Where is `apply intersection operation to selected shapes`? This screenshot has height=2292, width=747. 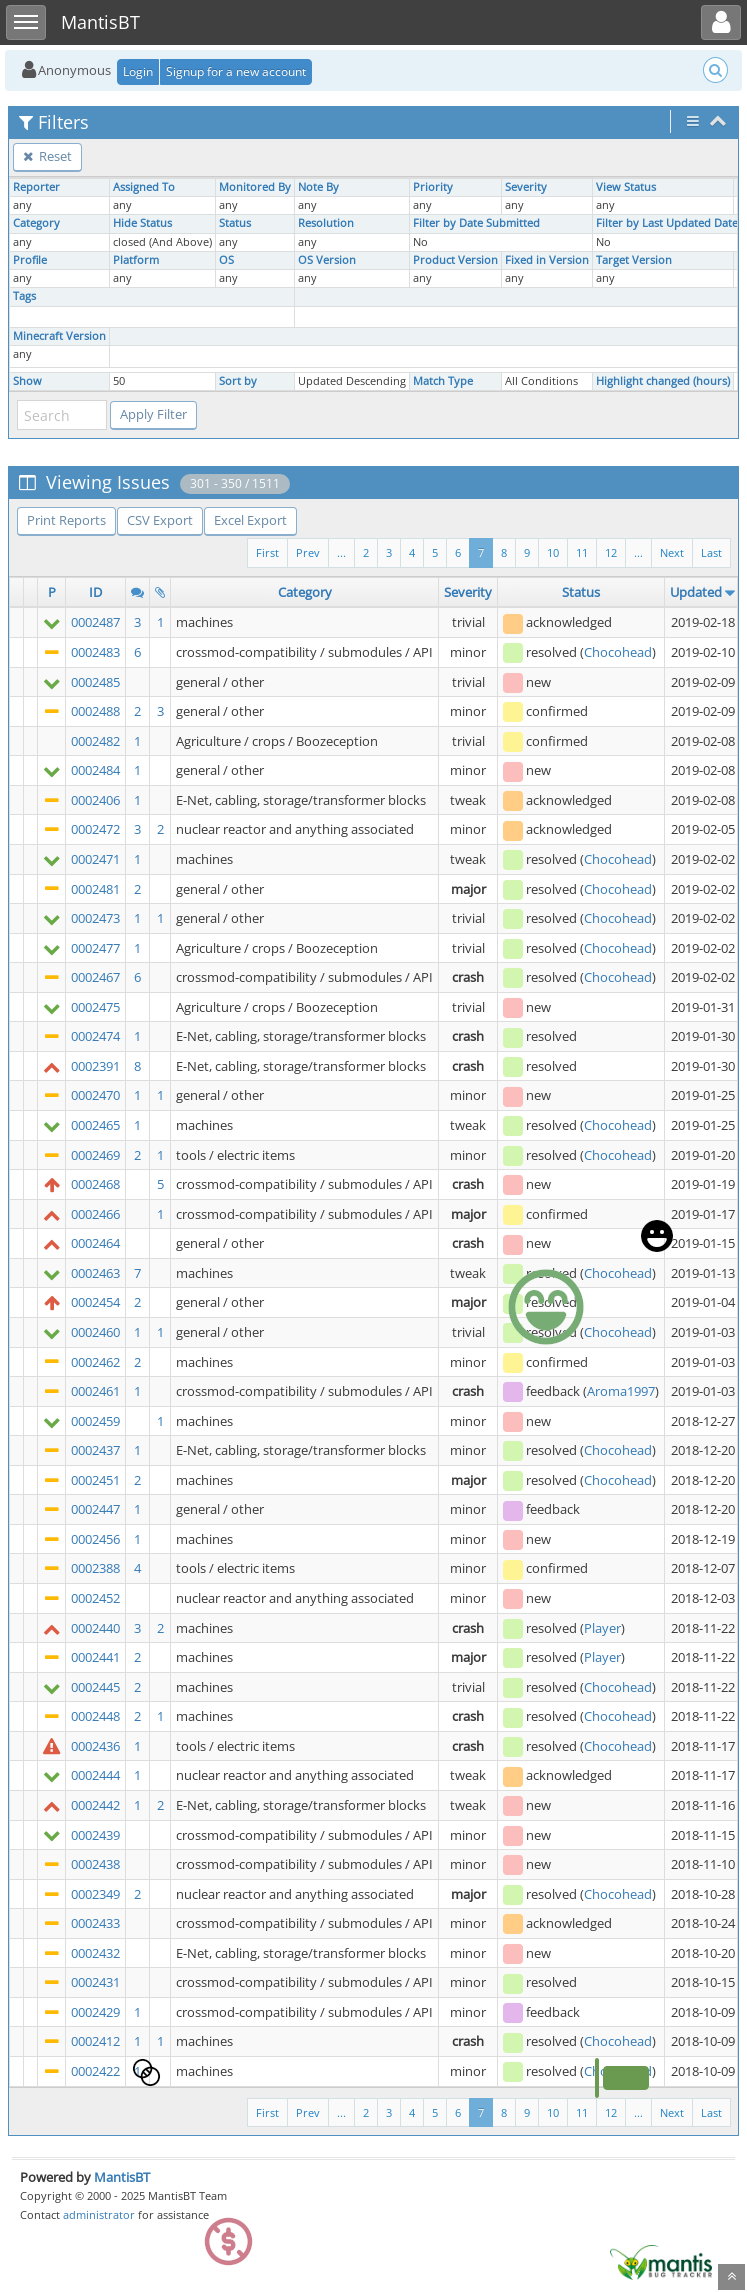
apply intersection operation to selected shapes is located at coordinates (146, 2072).